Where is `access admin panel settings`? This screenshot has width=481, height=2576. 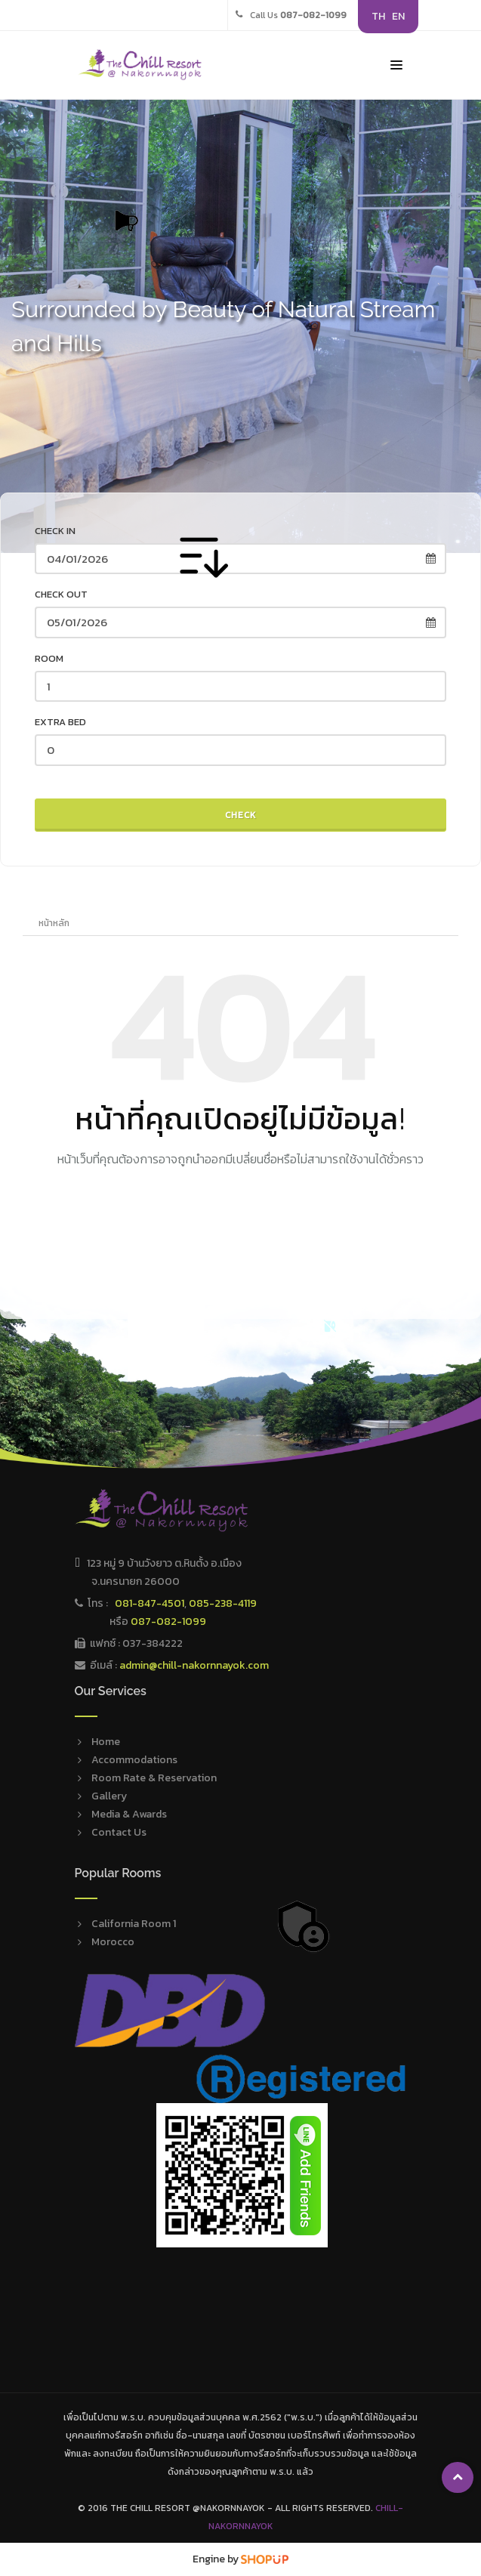 access admin panel settings is located at coordinates (301, 1923).